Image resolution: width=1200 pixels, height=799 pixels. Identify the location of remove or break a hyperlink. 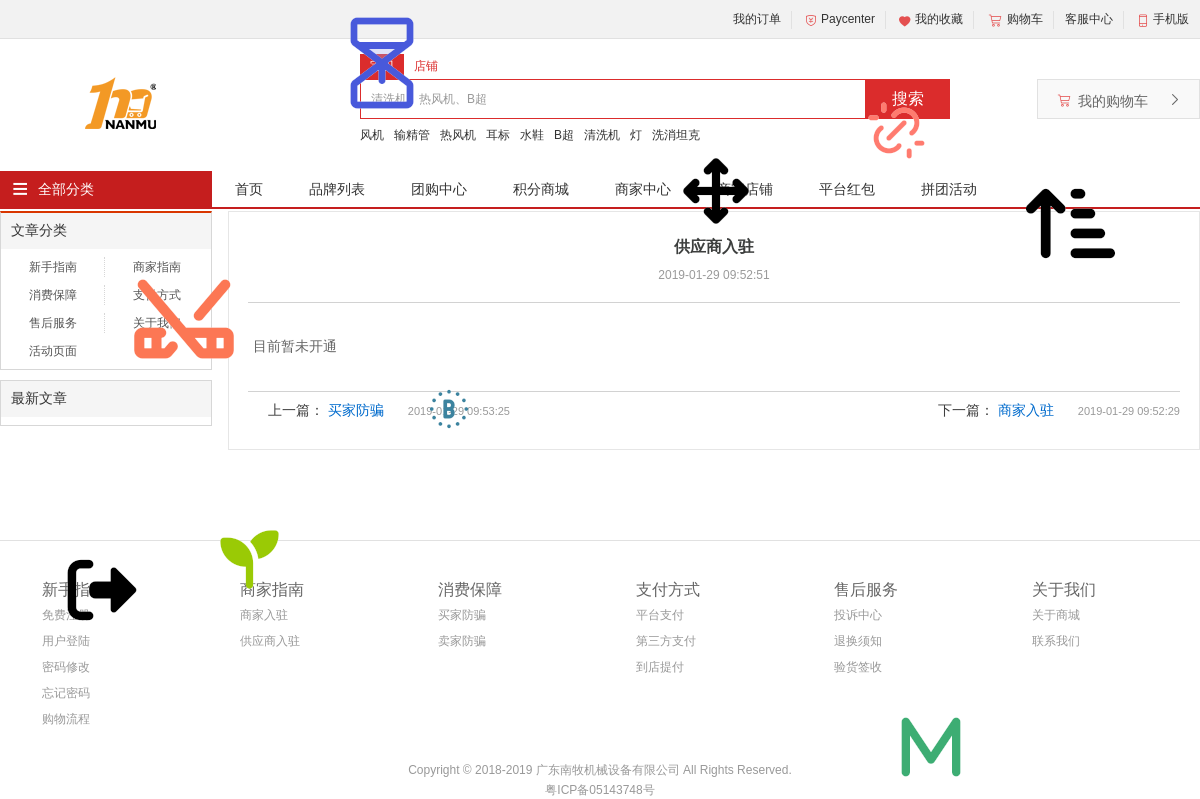
(896, 130).